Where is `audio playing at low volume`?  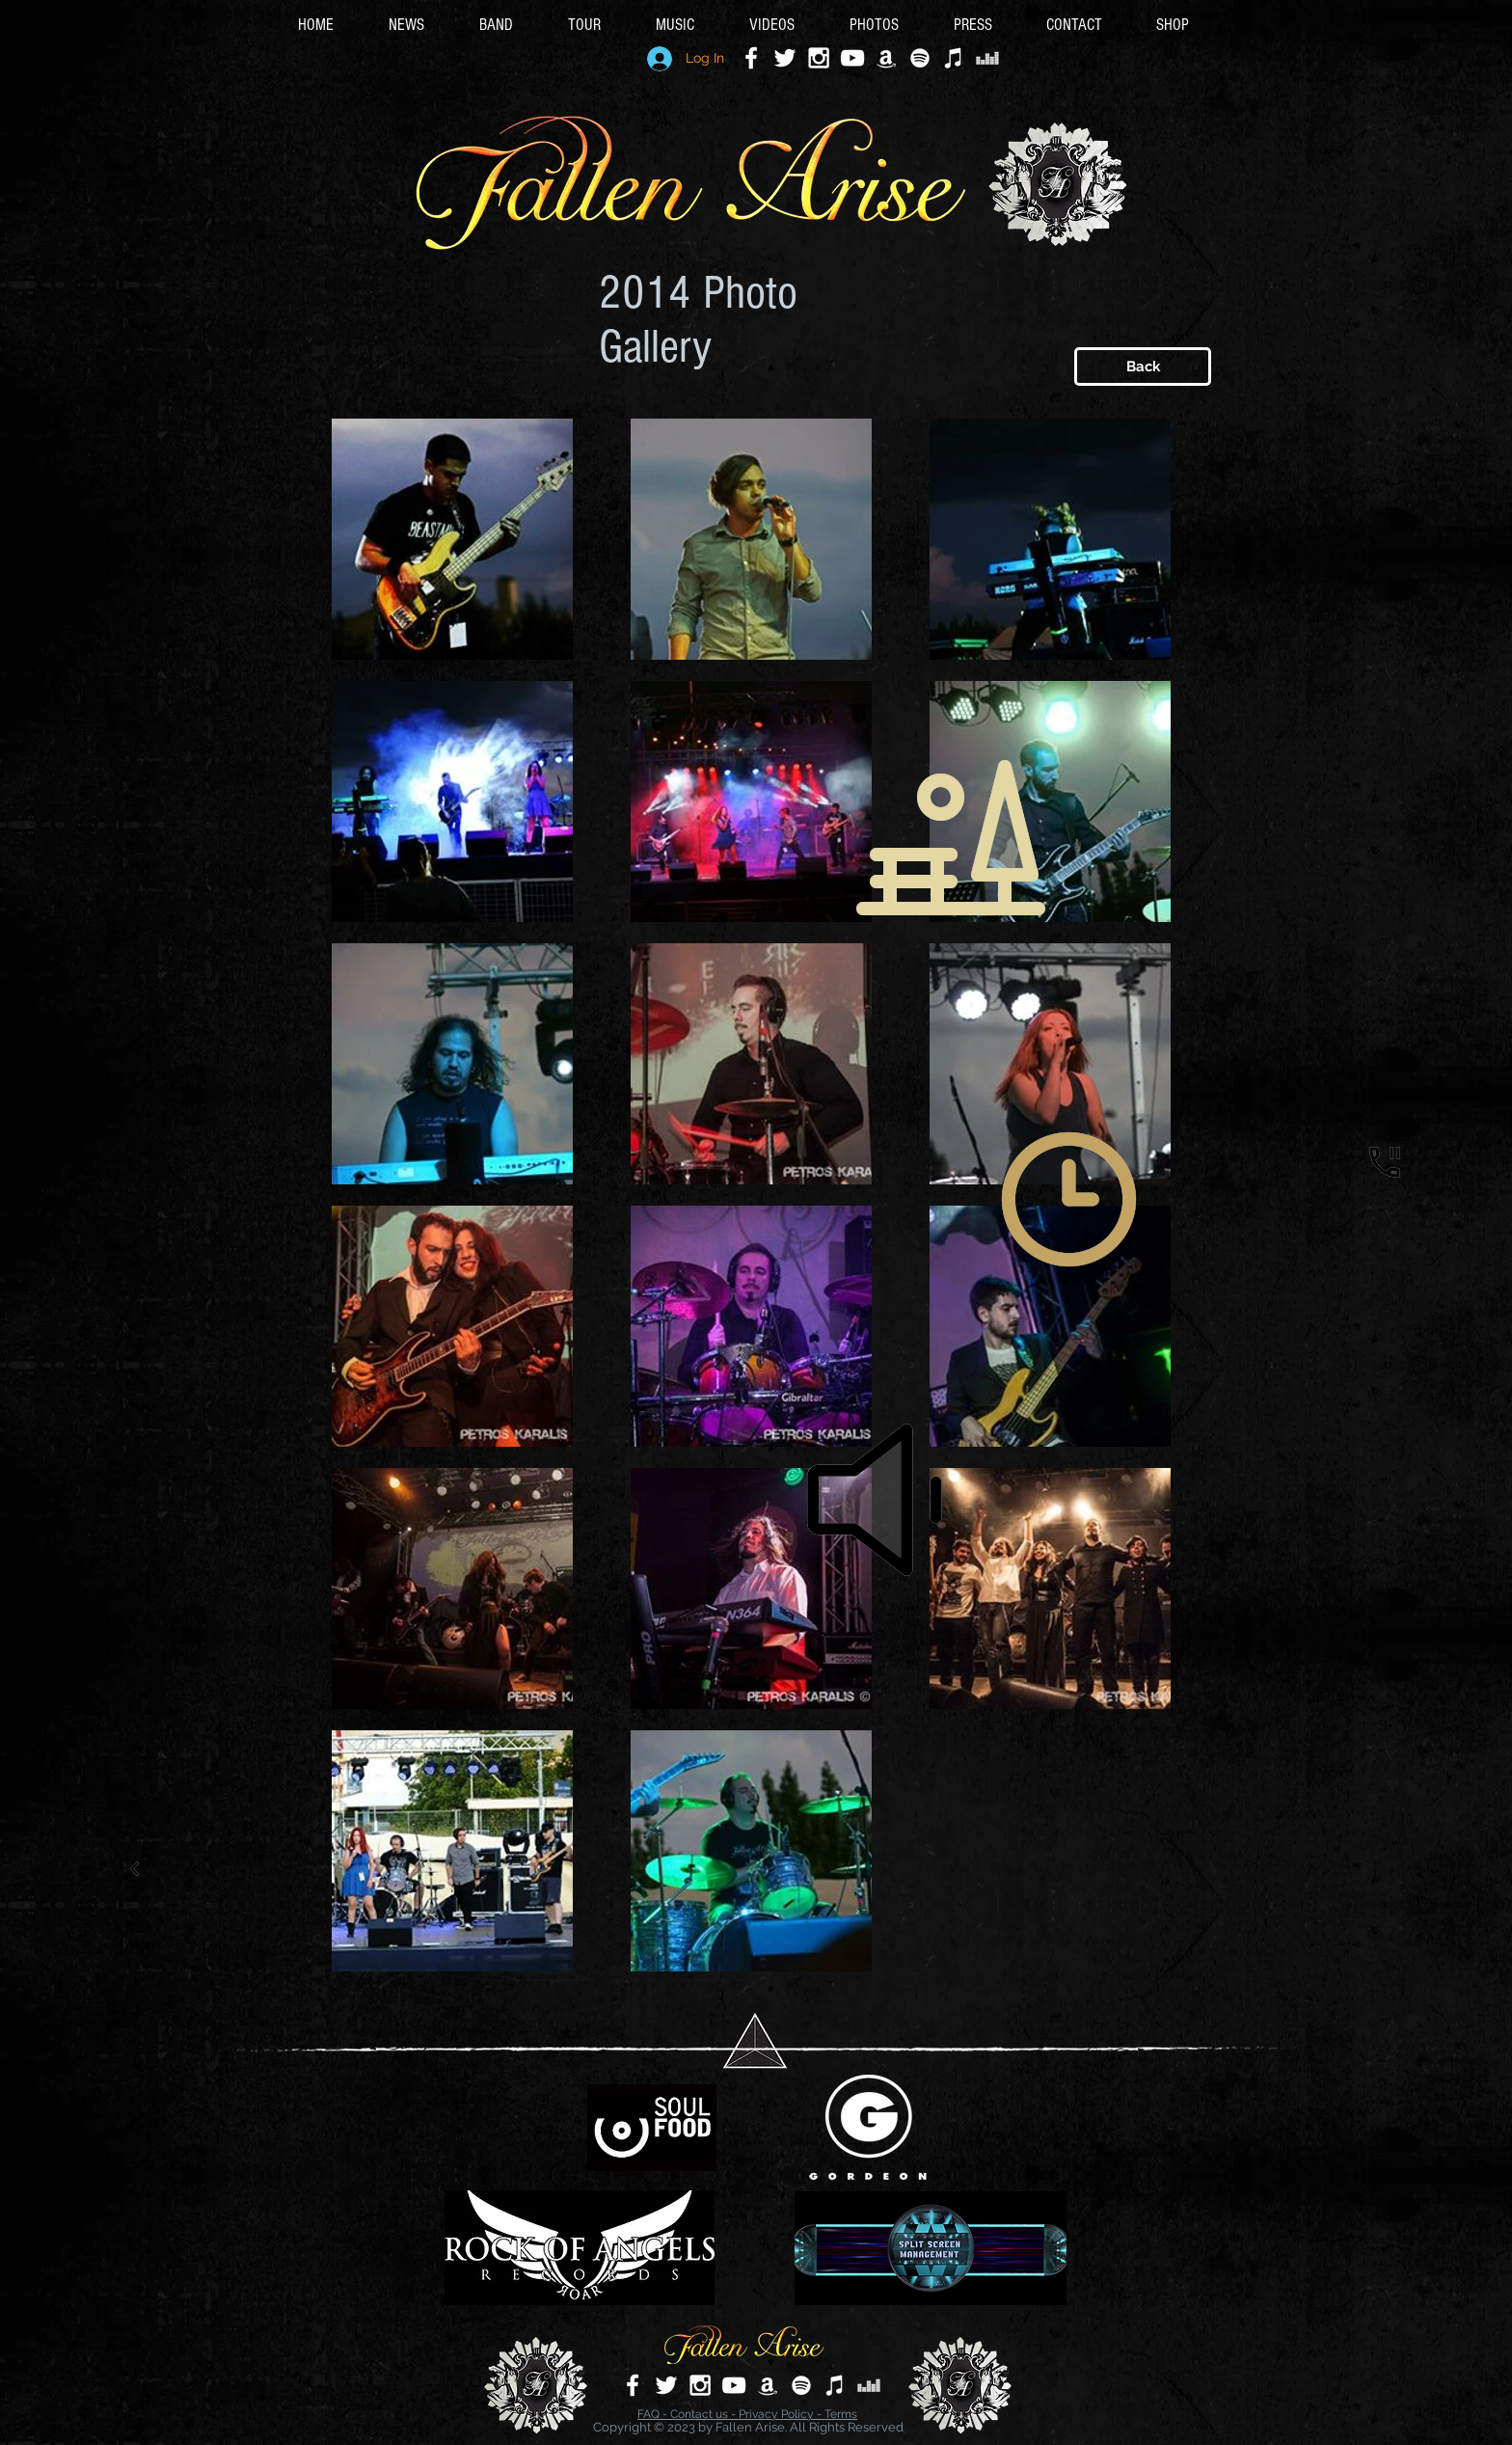
audio playing at low volume is located at coordinates (883, 1500).